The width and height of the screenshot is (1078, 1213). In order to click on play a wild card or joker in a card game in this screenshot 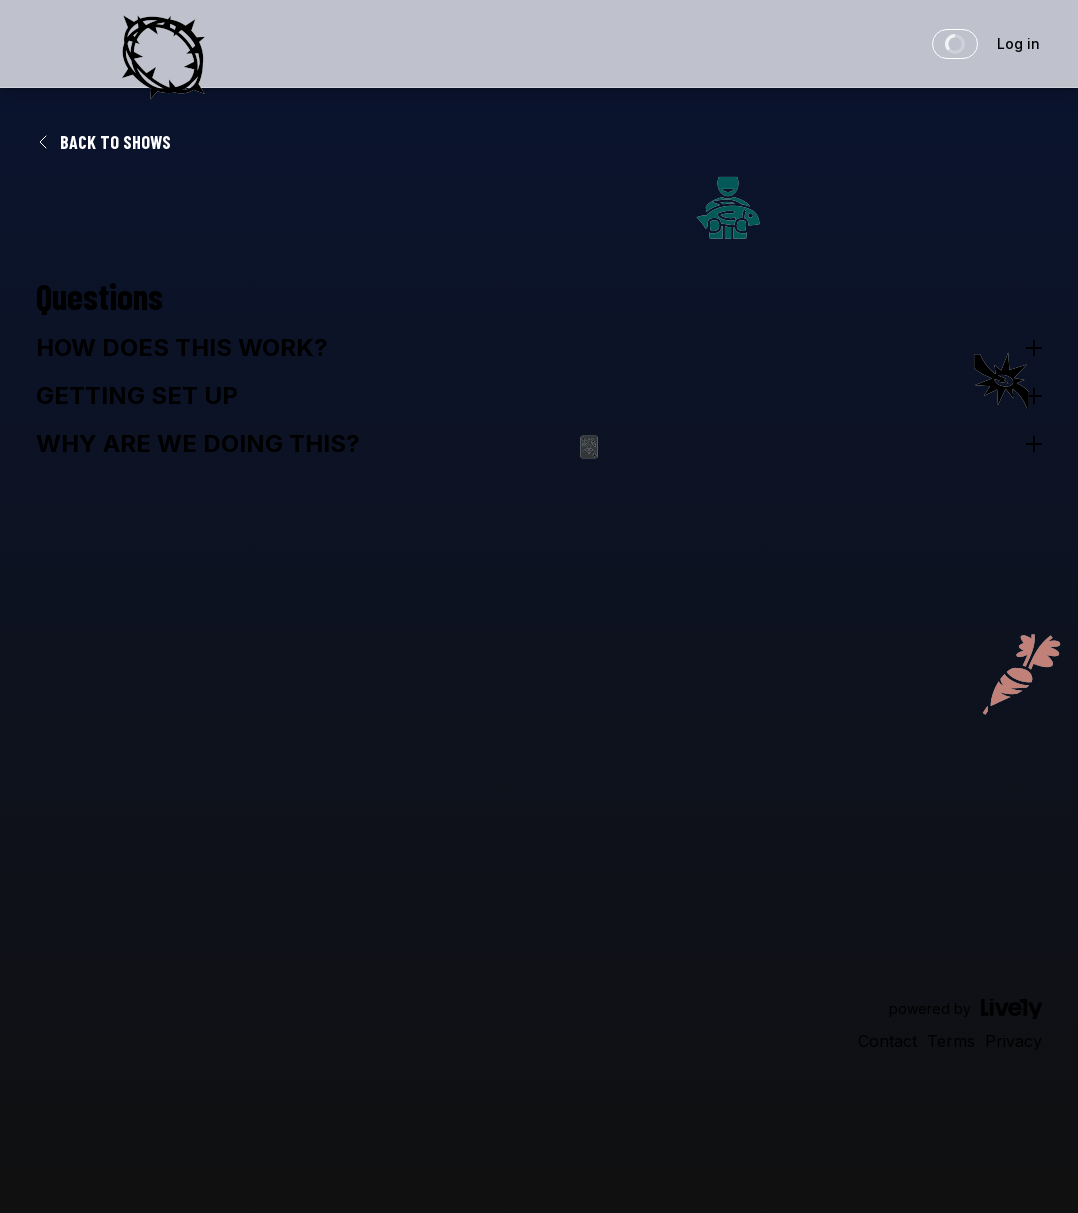, I will do `click(589, 447)`.